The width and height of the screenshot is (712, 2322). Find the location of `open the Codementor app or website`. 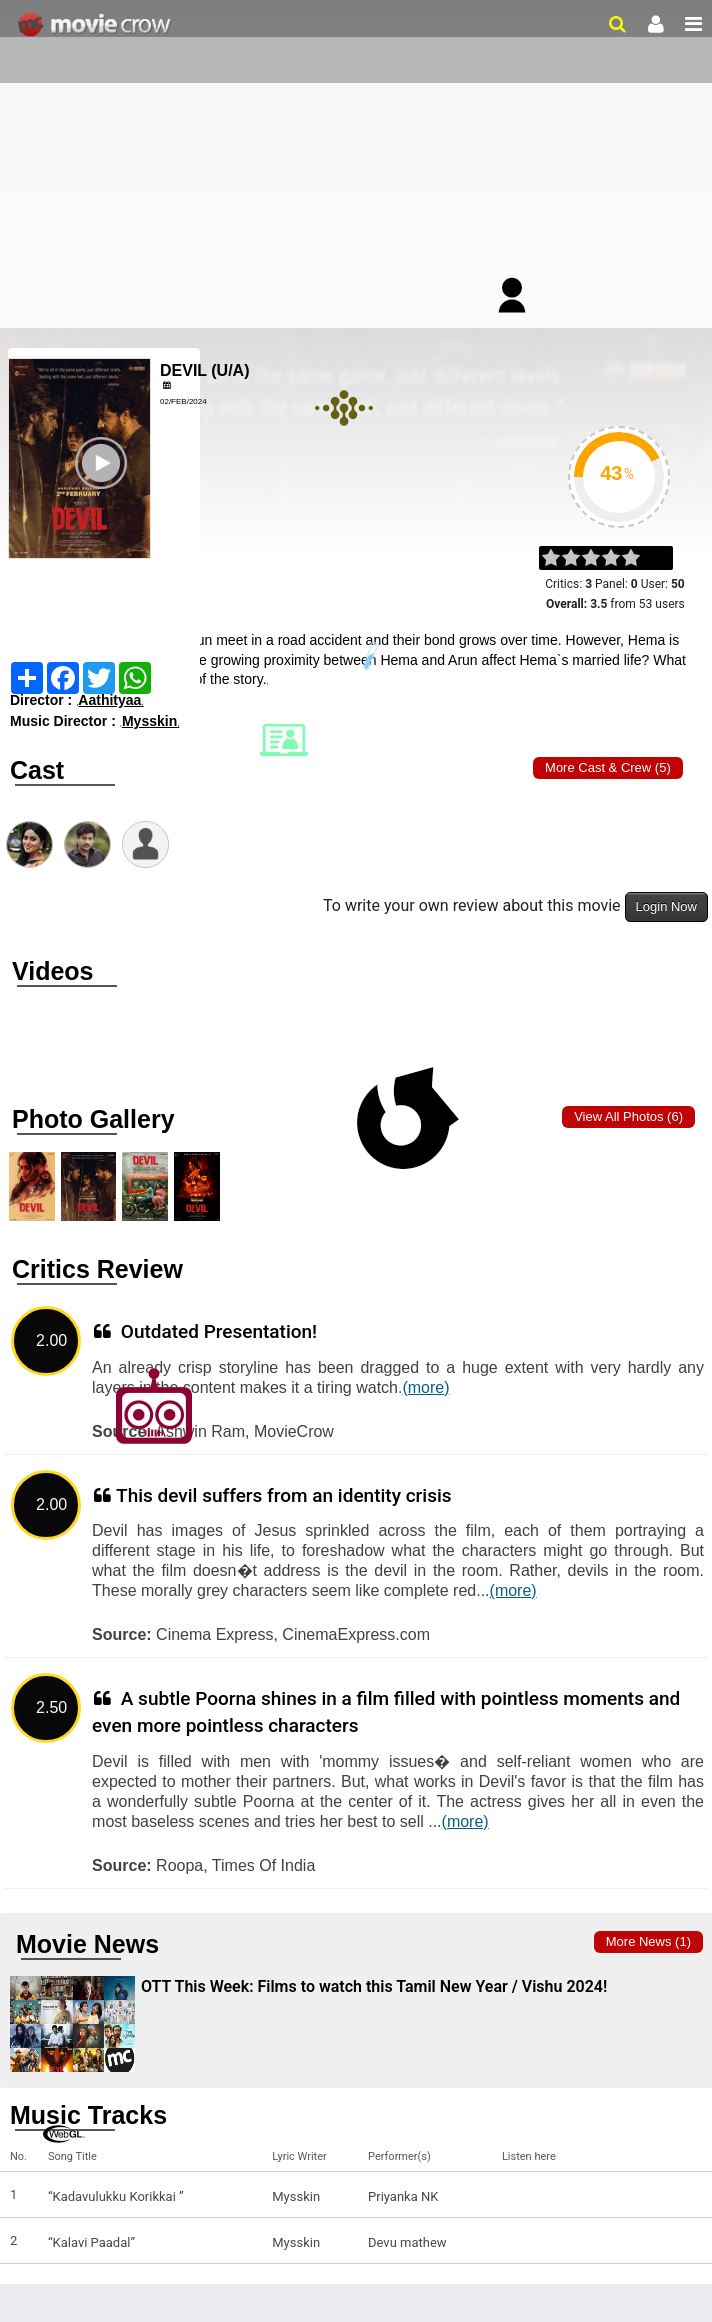

open the Codementor app or website is located at coordinates (284, 740).